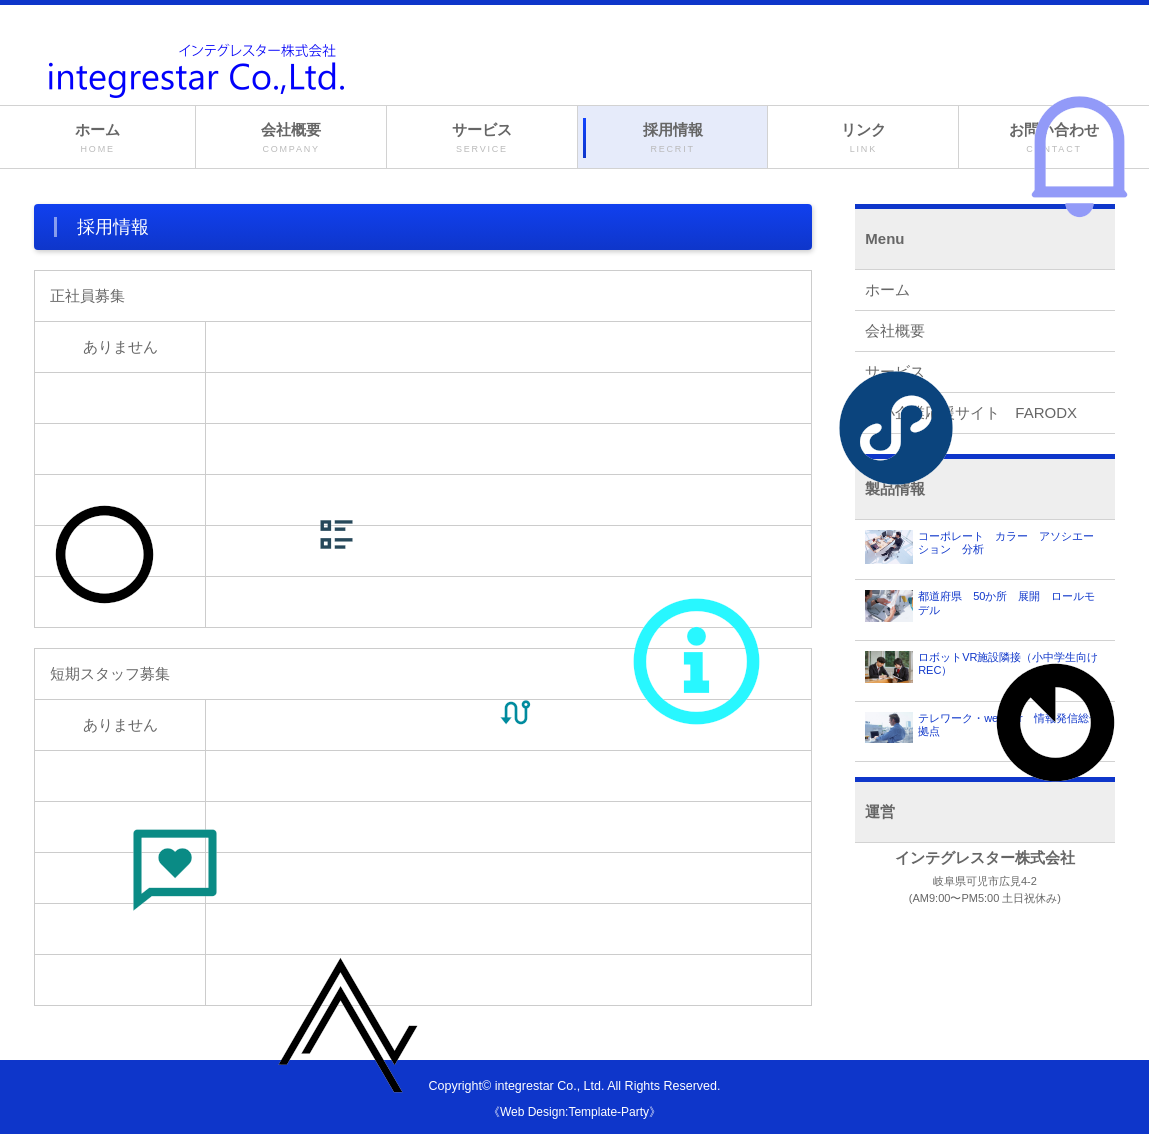  Describe the element at coordinates (516, 713) in the screenshot. I see `view navigation route between two points` at that location.